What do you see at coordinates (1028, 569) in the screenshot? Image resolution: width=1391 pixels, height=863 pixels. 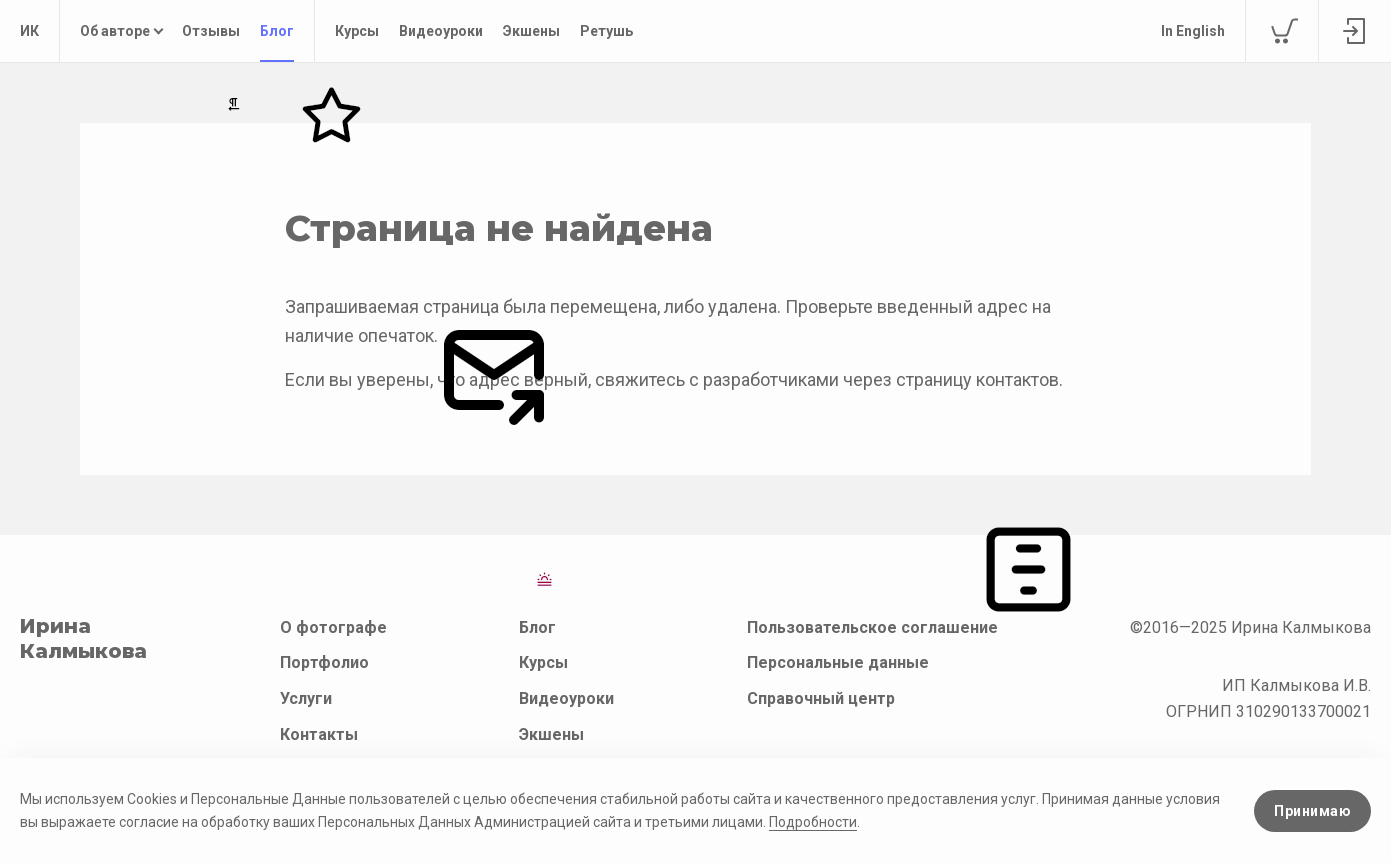 I see `center align content with stretch distribution` at bounding box center [1028, 569].